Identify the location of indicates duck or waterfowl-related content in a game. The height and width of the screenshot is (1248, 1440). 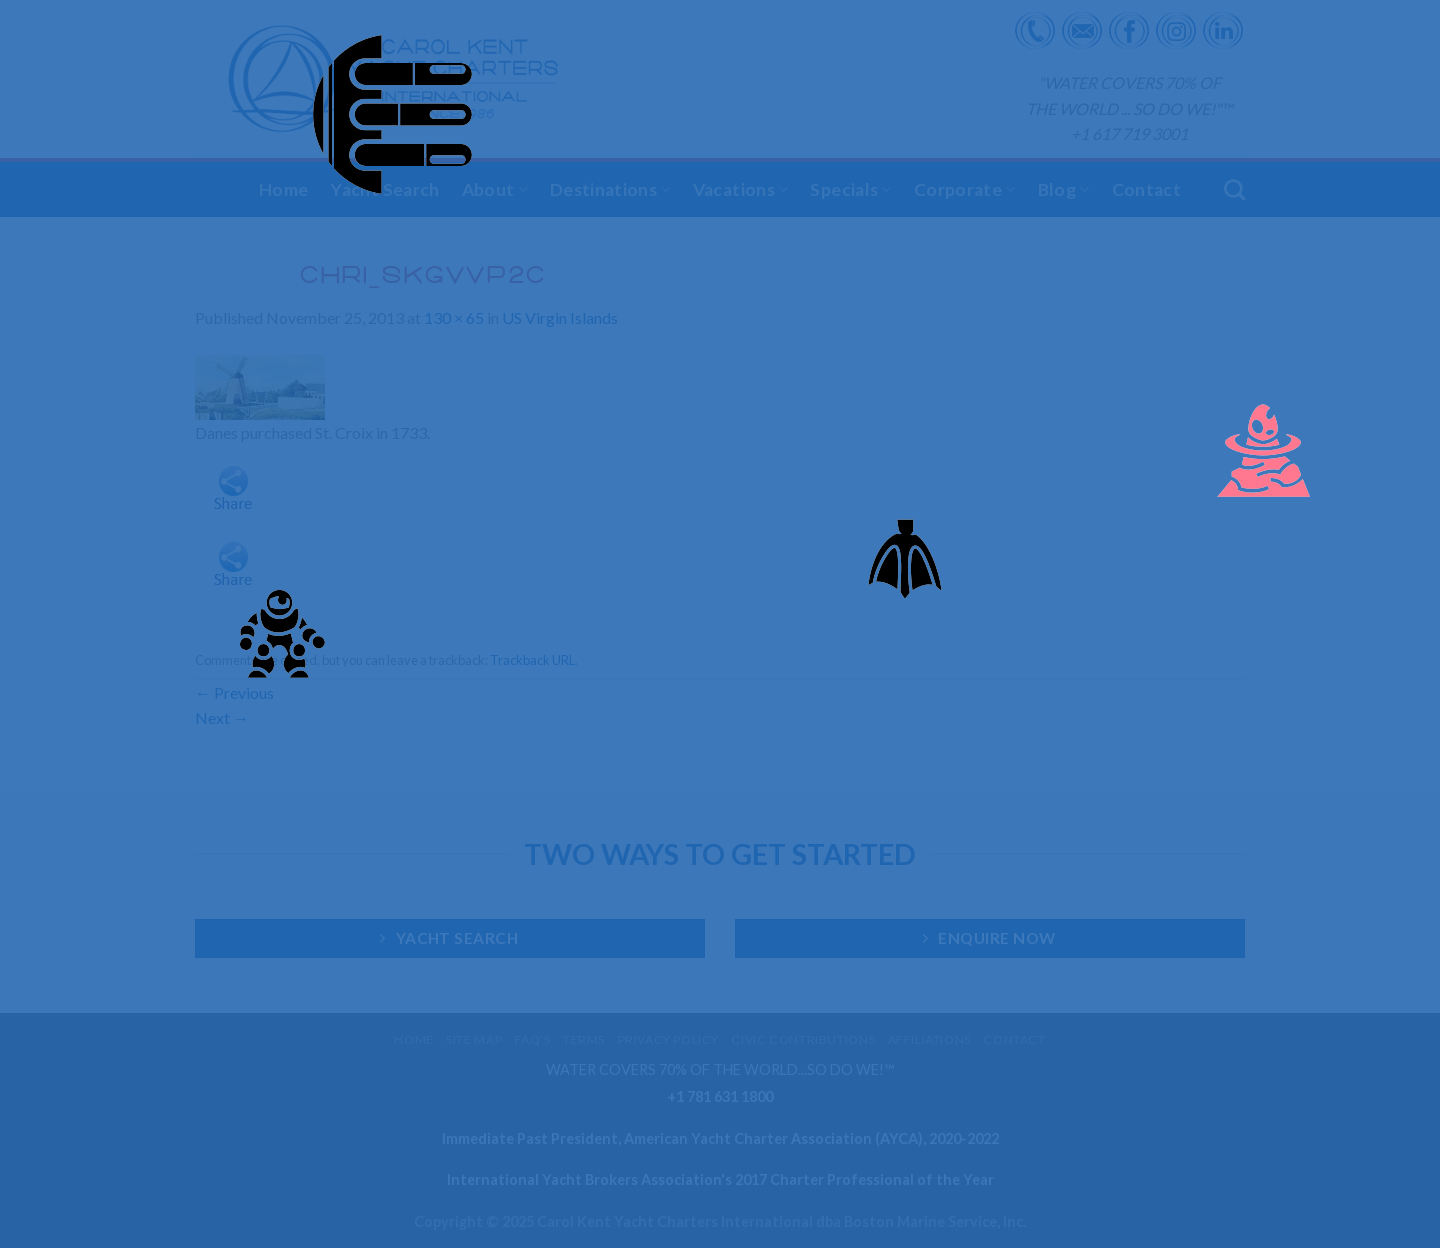
(905, 559).